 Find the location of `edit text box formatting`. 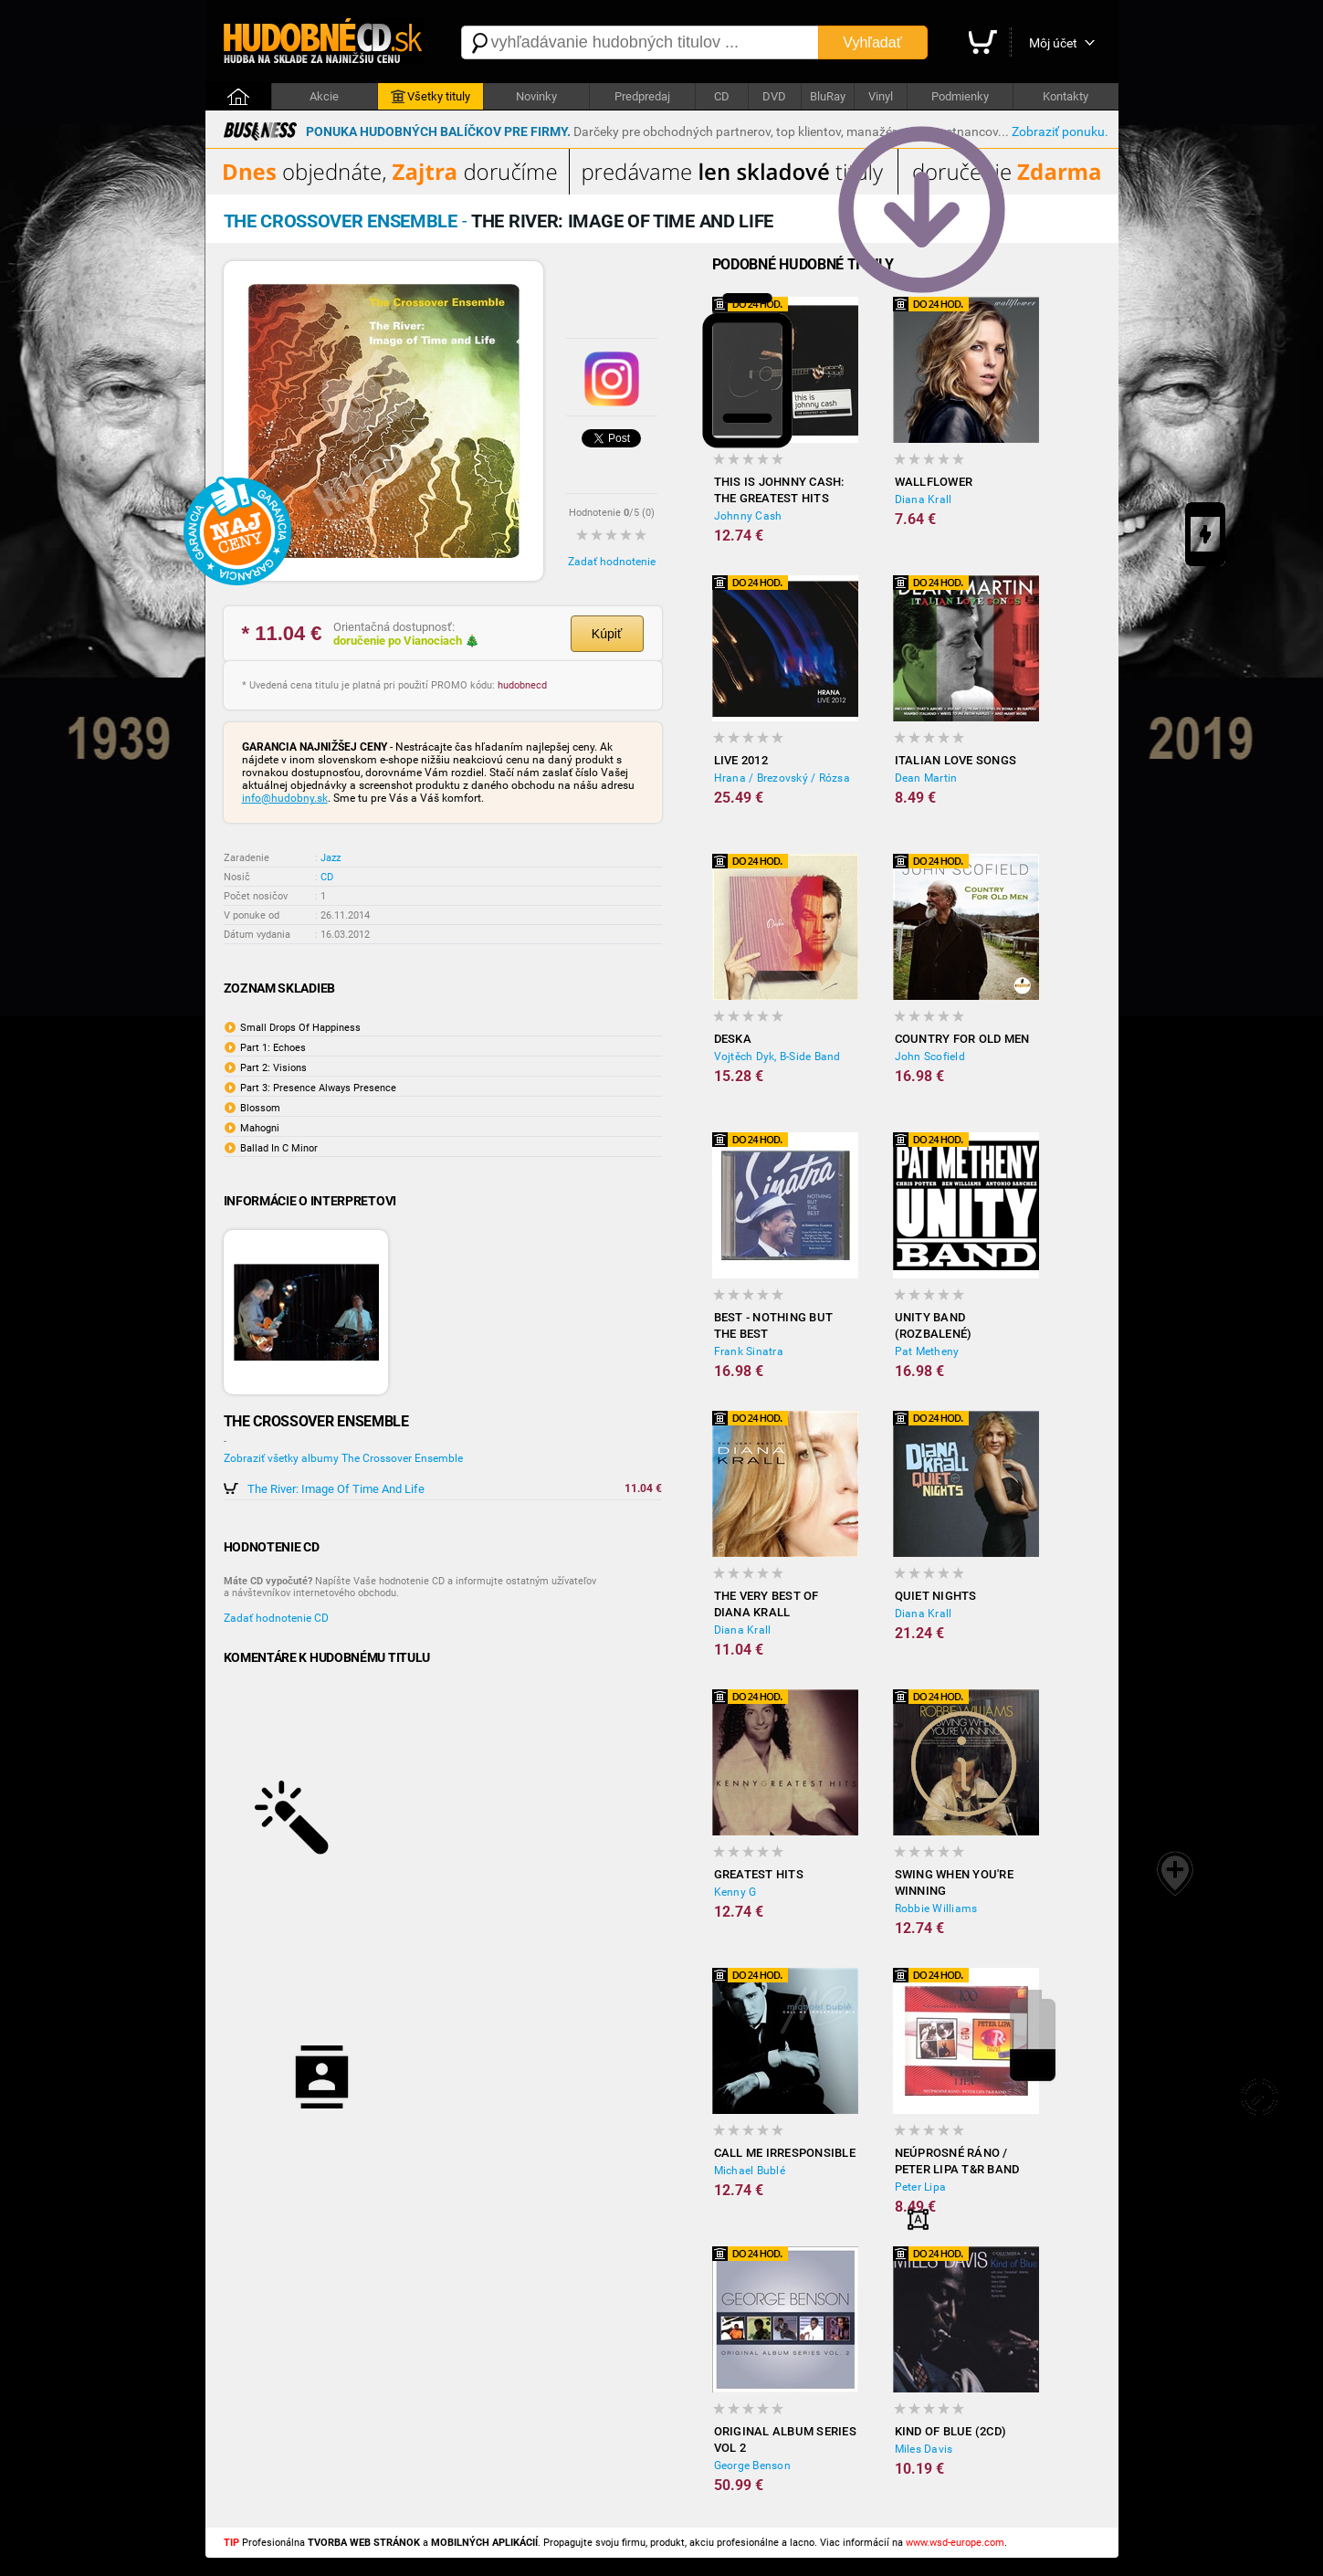

edit text box formatting is located at coordinates (918, 2219).